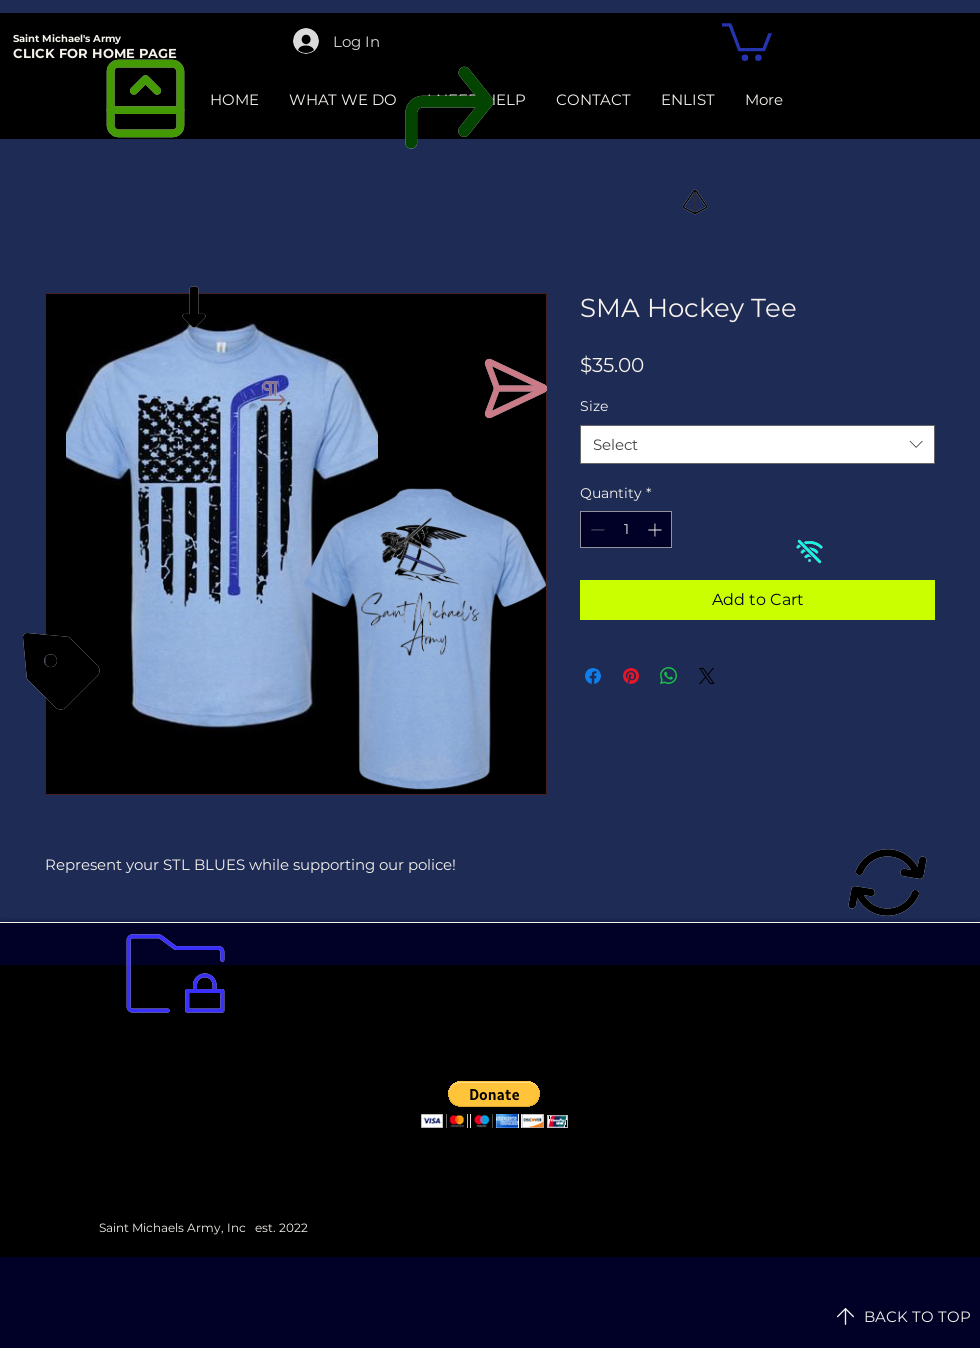 Image resolution: width=980 pixels, height=1348 pixels. What do you see at coordinates (194, 307) in the screenshot?
I see `scroll down to see more content` at bounding box center [194, 307].